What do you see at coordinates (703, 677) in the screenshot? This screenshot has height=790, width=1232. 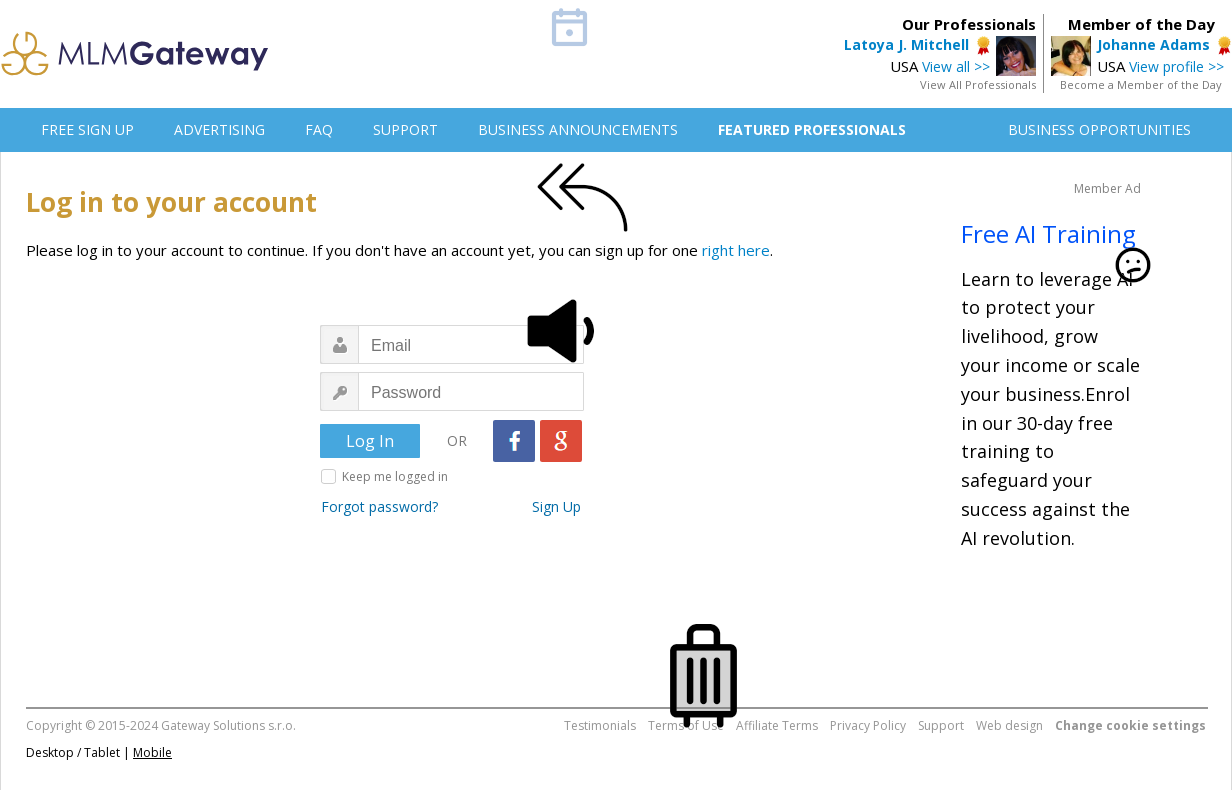 I see `access travel or trip planning features` at bounding box center [703, 677].